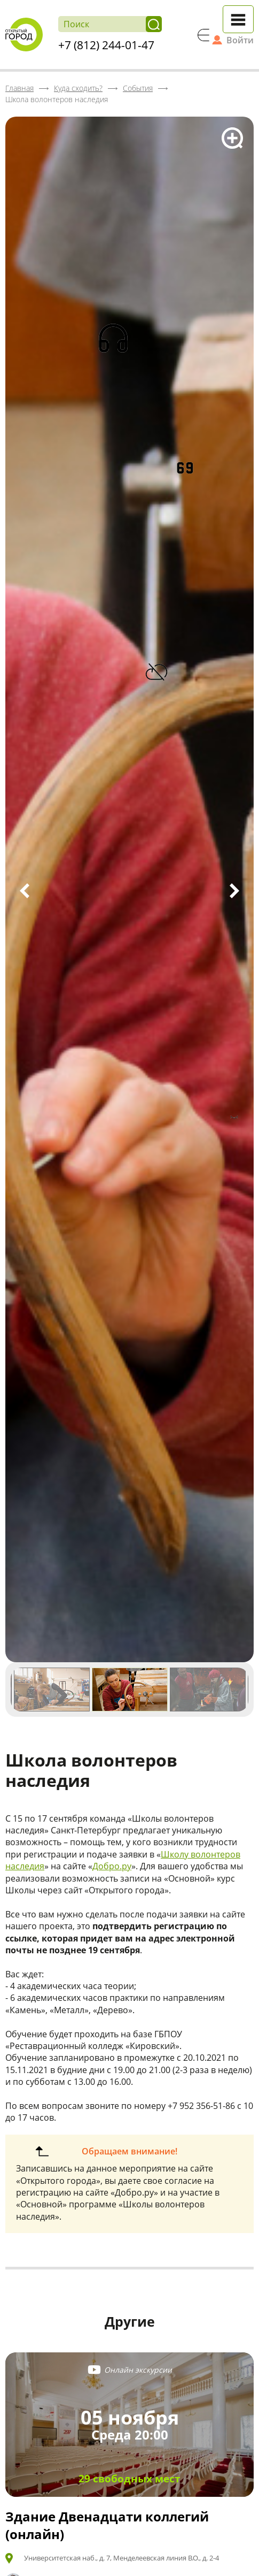 The width and height of the screenshot is (259, 2576). I want to click on access audio or music player, so click(113, 338).